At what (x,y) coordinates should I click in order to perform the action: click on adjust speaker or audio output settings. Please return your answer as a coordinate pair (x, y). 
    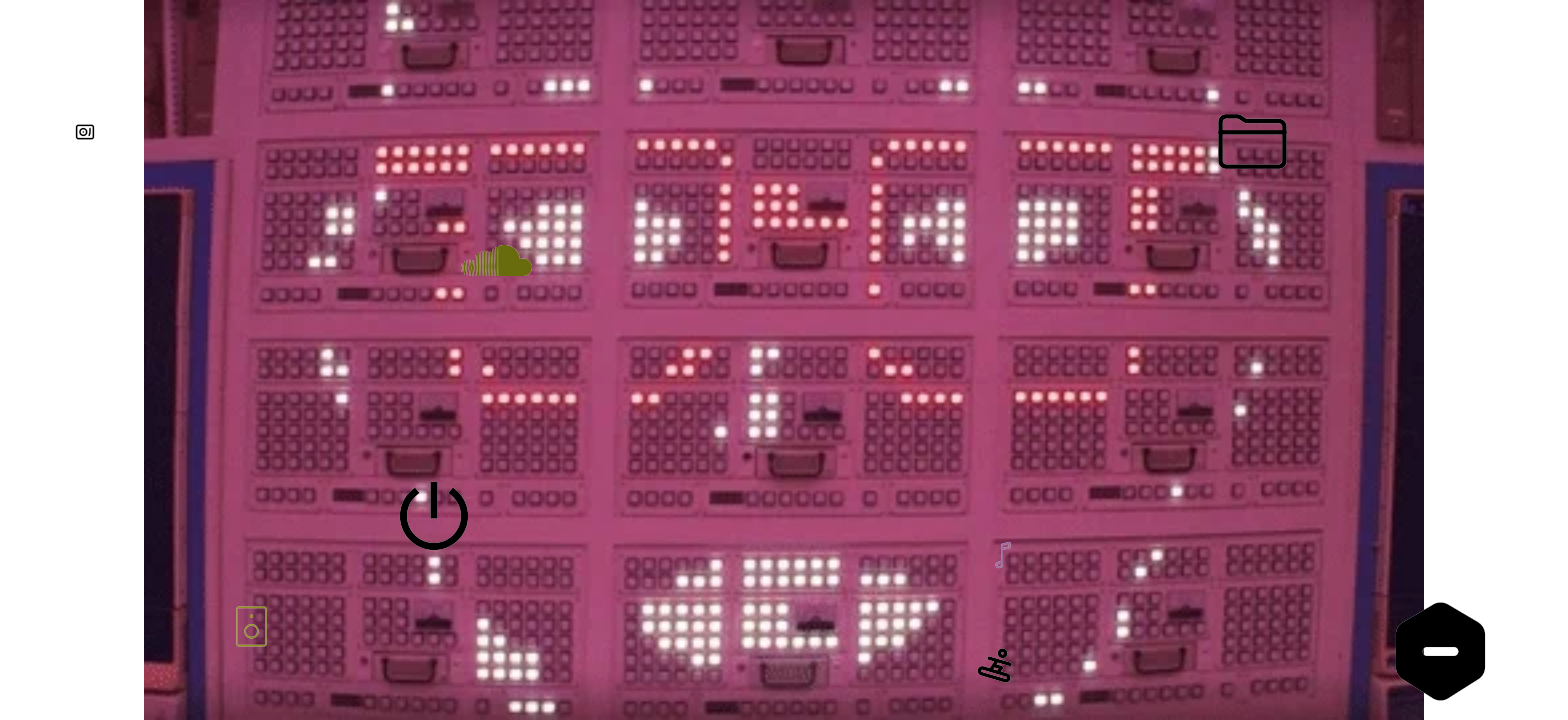
    Looking at the image, I should click on (251, 626).